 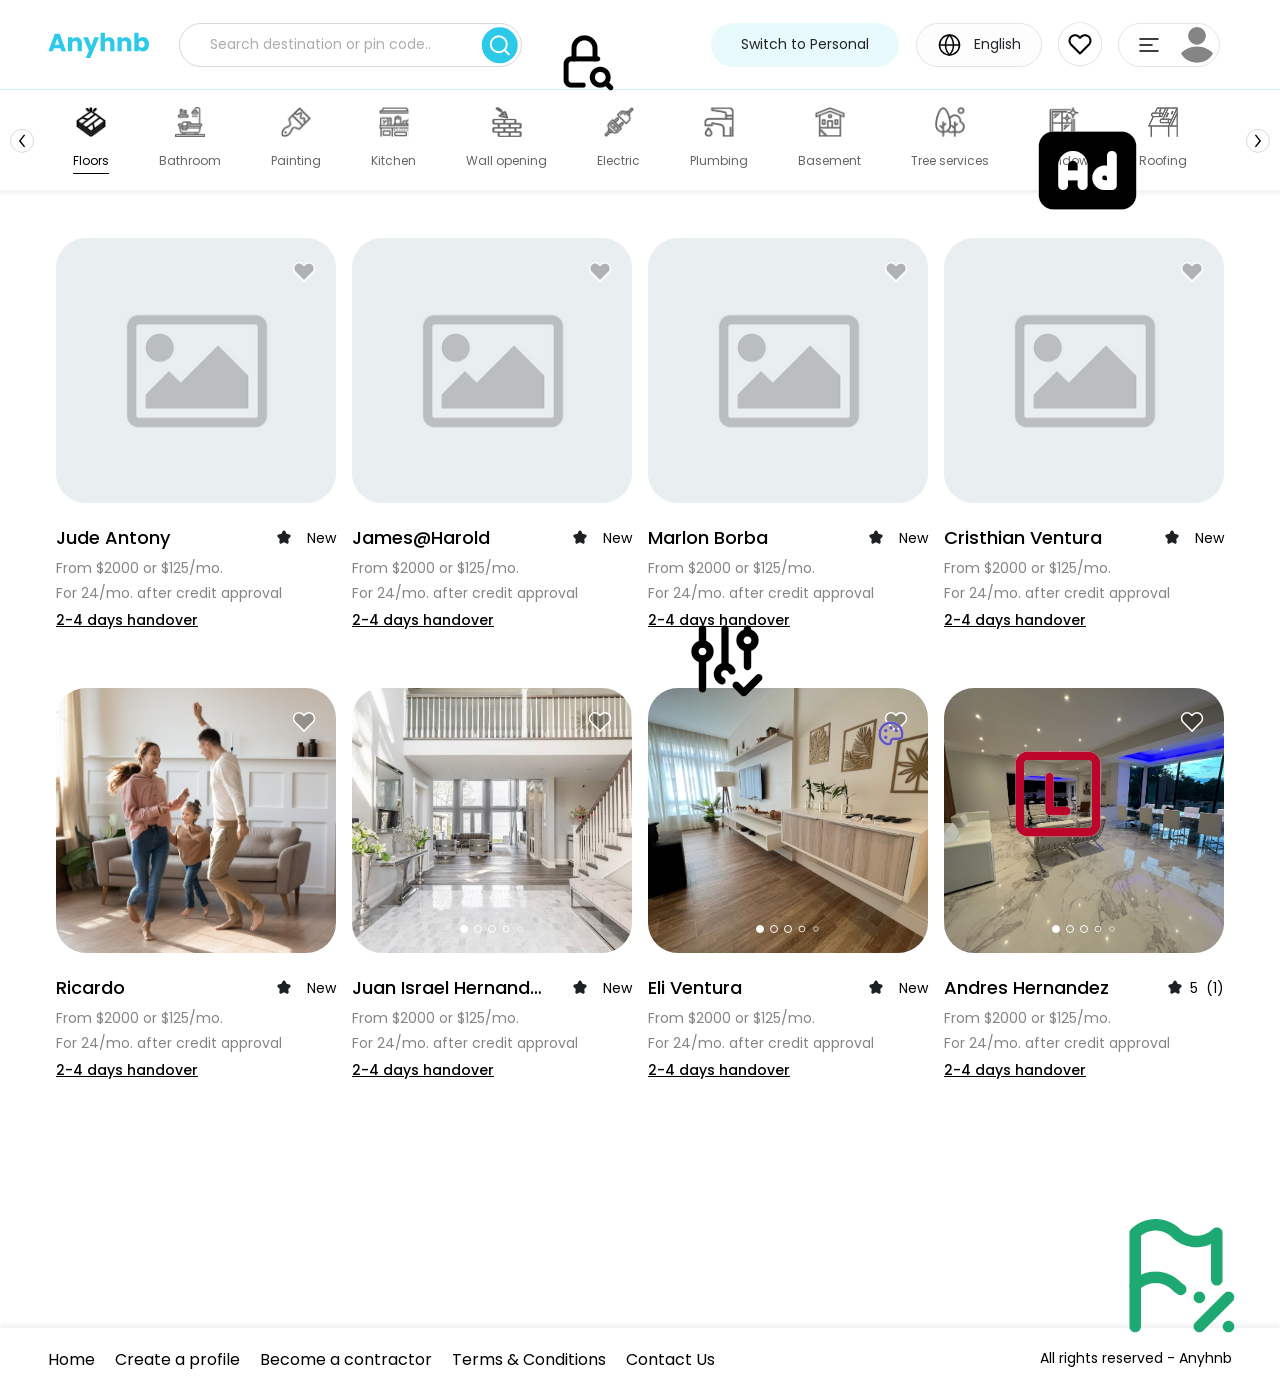 What do you see at coordinates (1058, 794) in the screenshot?
I see `indicates a label or list view option` at bounding box center [1058, 794].